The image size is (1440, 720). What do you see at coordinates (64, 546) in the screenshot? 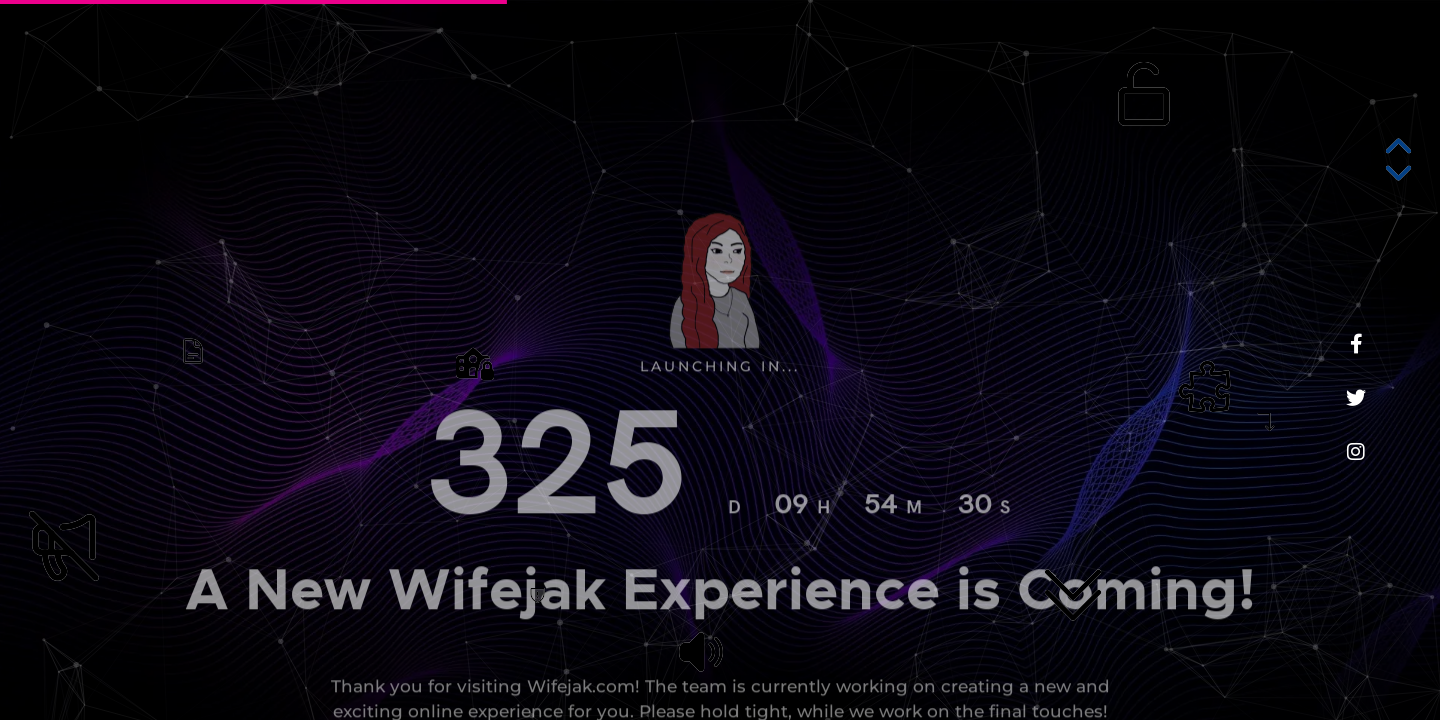
I see `mute announcements or notifications` at bounding box center [64, 546].